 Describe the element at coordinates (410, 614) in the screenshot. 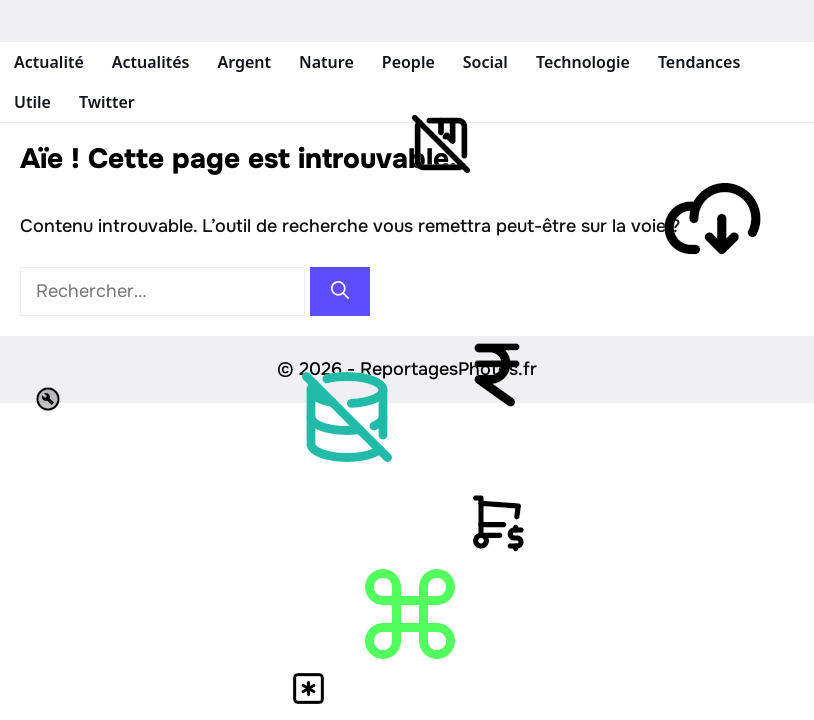

I see `command key modifier for keyboard shortcuts` at that location.